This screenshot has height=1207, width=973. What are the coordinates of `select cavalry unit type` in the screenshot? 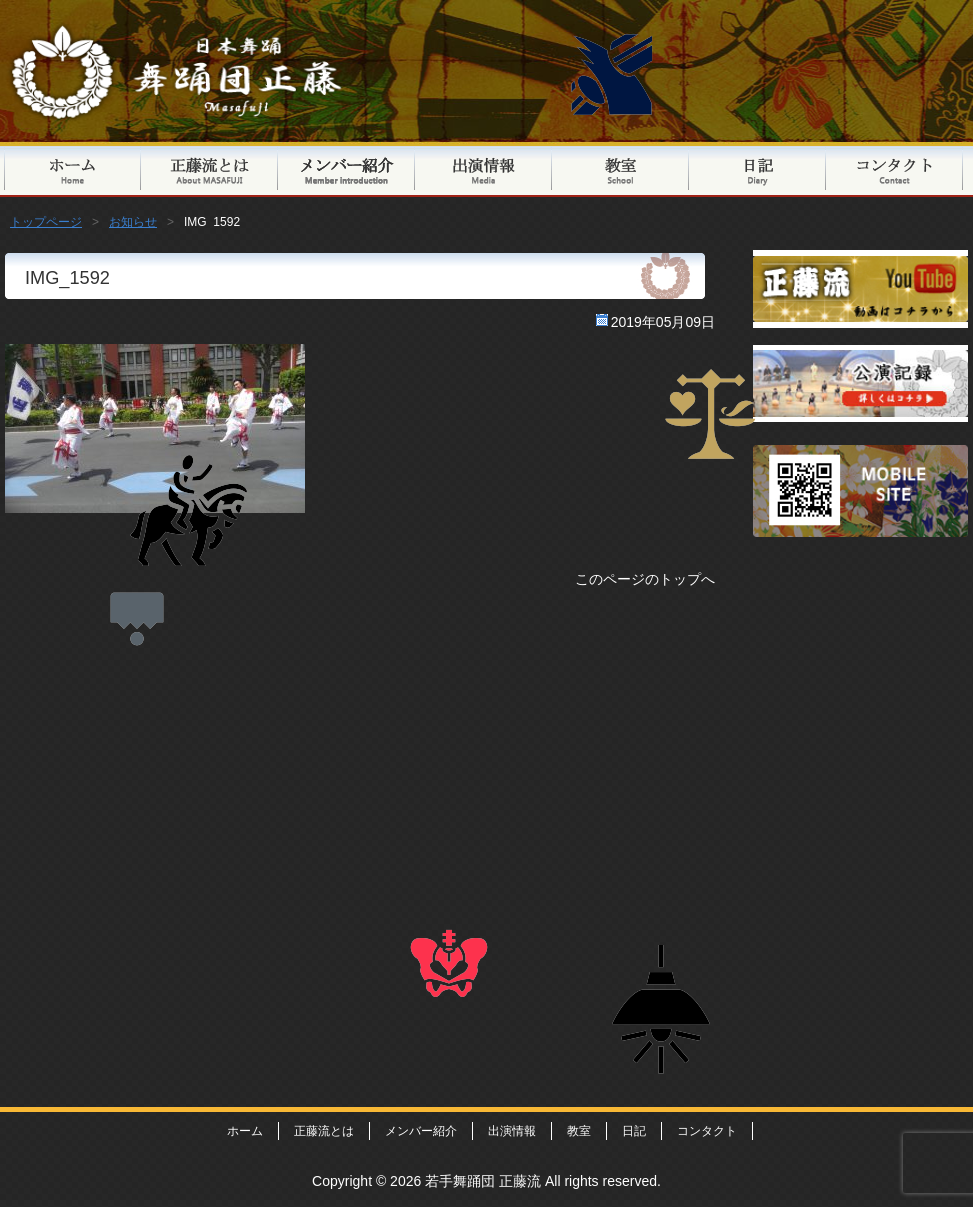 It's located at (188, 510).